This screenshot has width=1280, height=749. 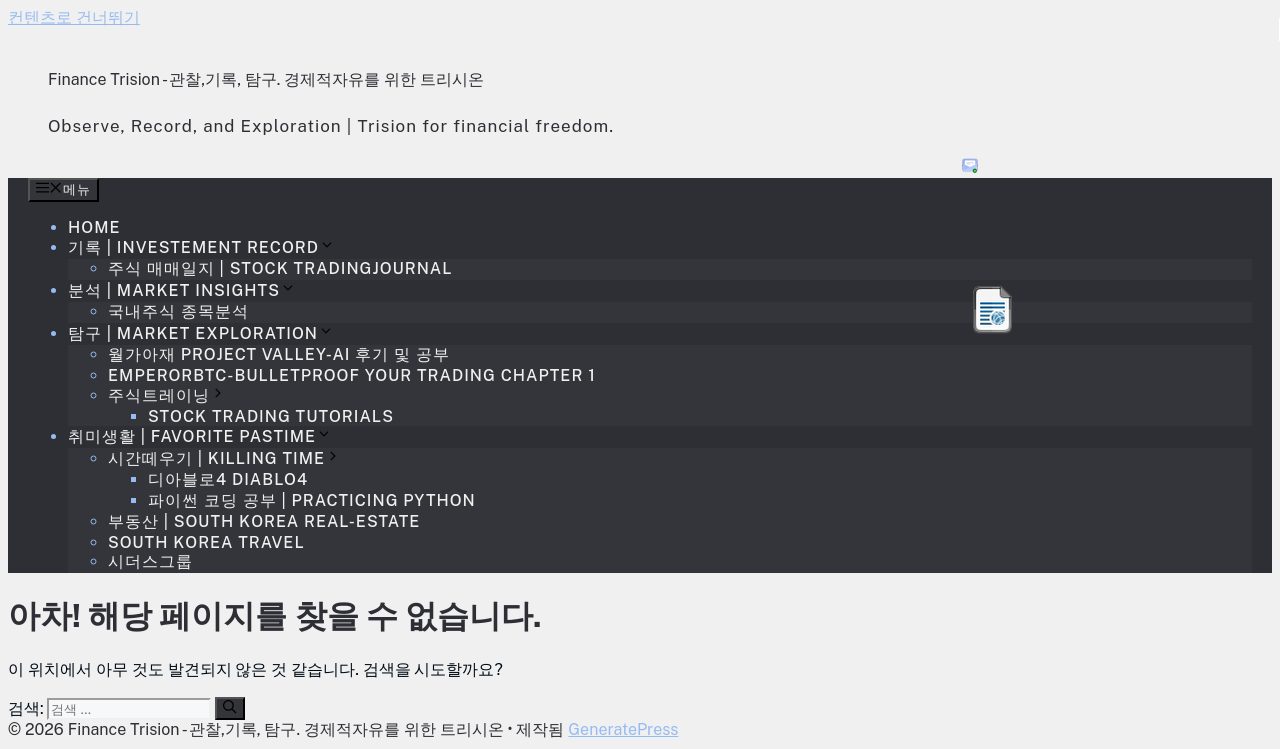 What do you see at coordinates (992, 309) in the screenshot?
I see `a libreoffice web document file type` at bounding box center [992, 309].